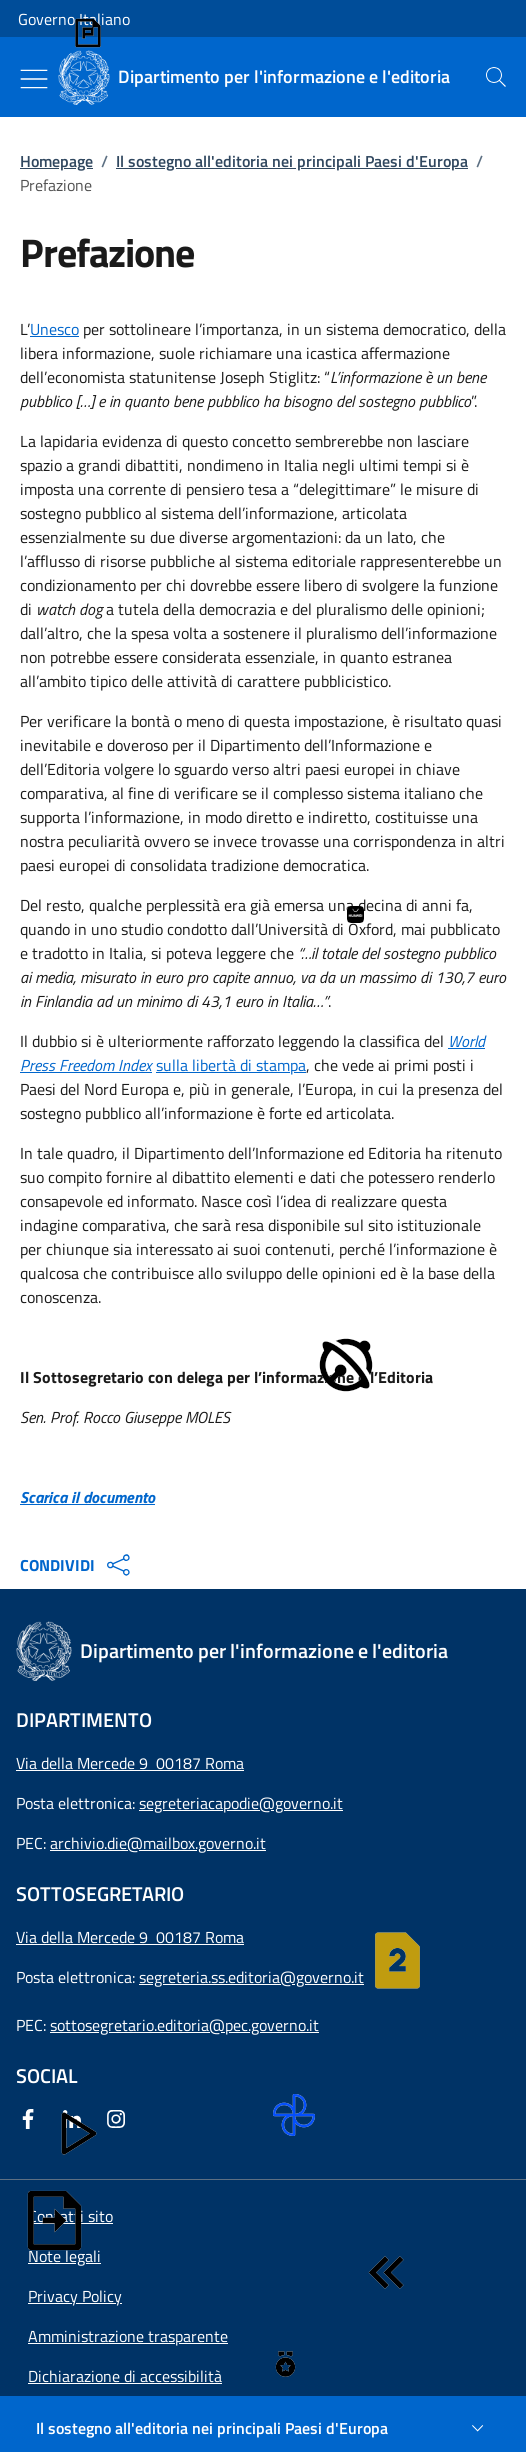 Image resolution: width=526 pixels, height=2452 pixels. I want to click on view notifications, so click(346, 1365).